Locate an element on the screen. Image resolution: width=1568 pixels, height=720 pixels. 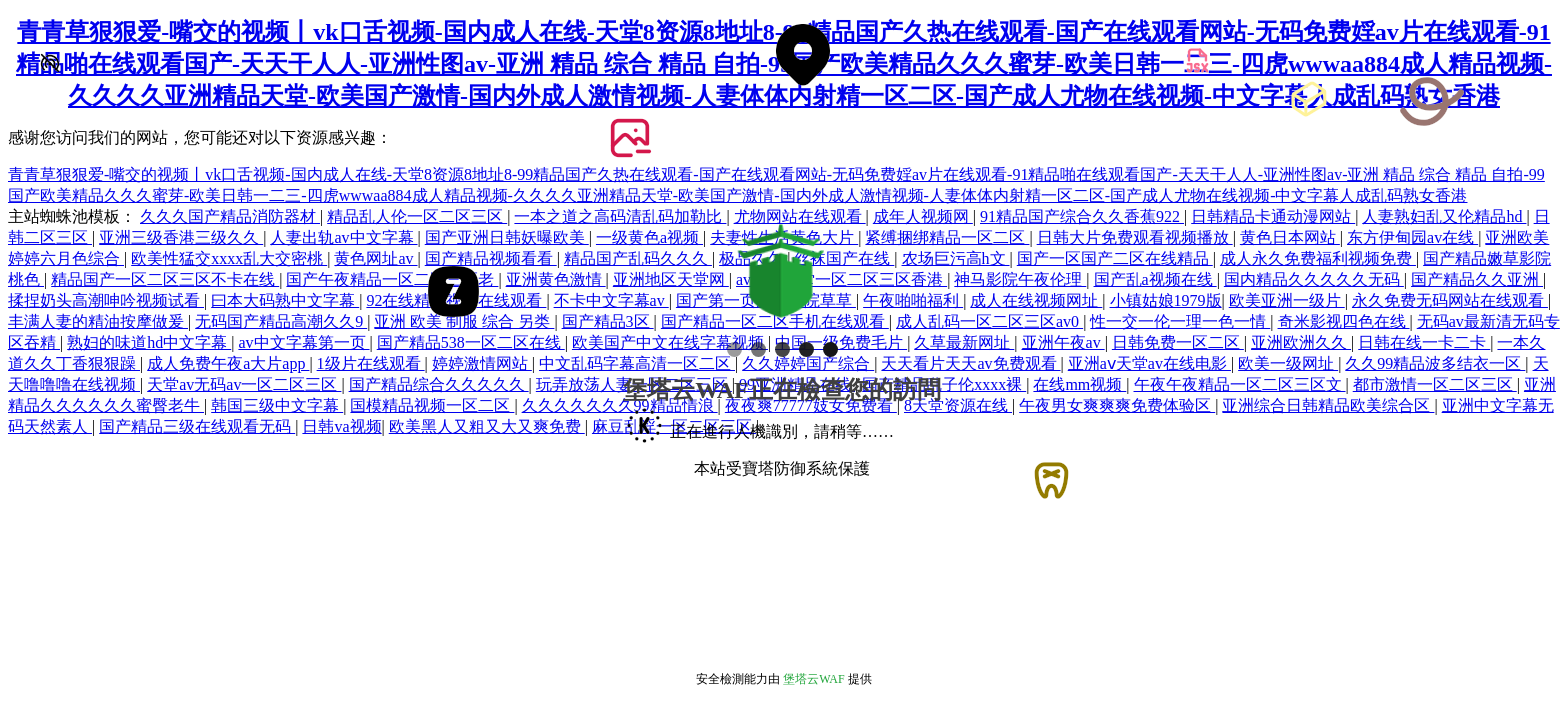
remove a photo from your collection is located at coordinates (630, 138).